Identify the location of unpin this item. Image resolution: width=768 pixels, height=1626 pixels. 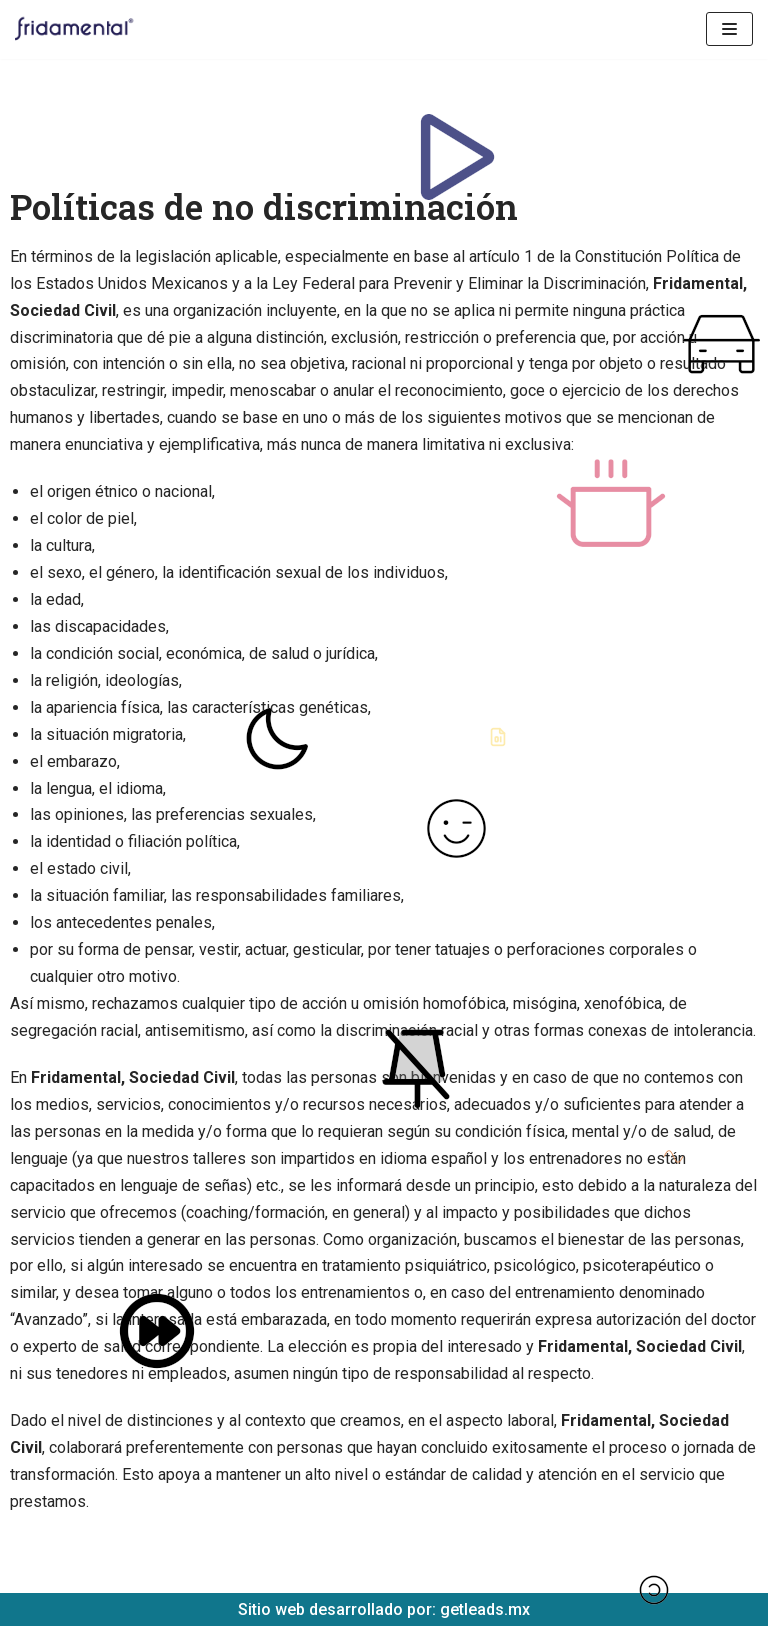
(417, 1064).